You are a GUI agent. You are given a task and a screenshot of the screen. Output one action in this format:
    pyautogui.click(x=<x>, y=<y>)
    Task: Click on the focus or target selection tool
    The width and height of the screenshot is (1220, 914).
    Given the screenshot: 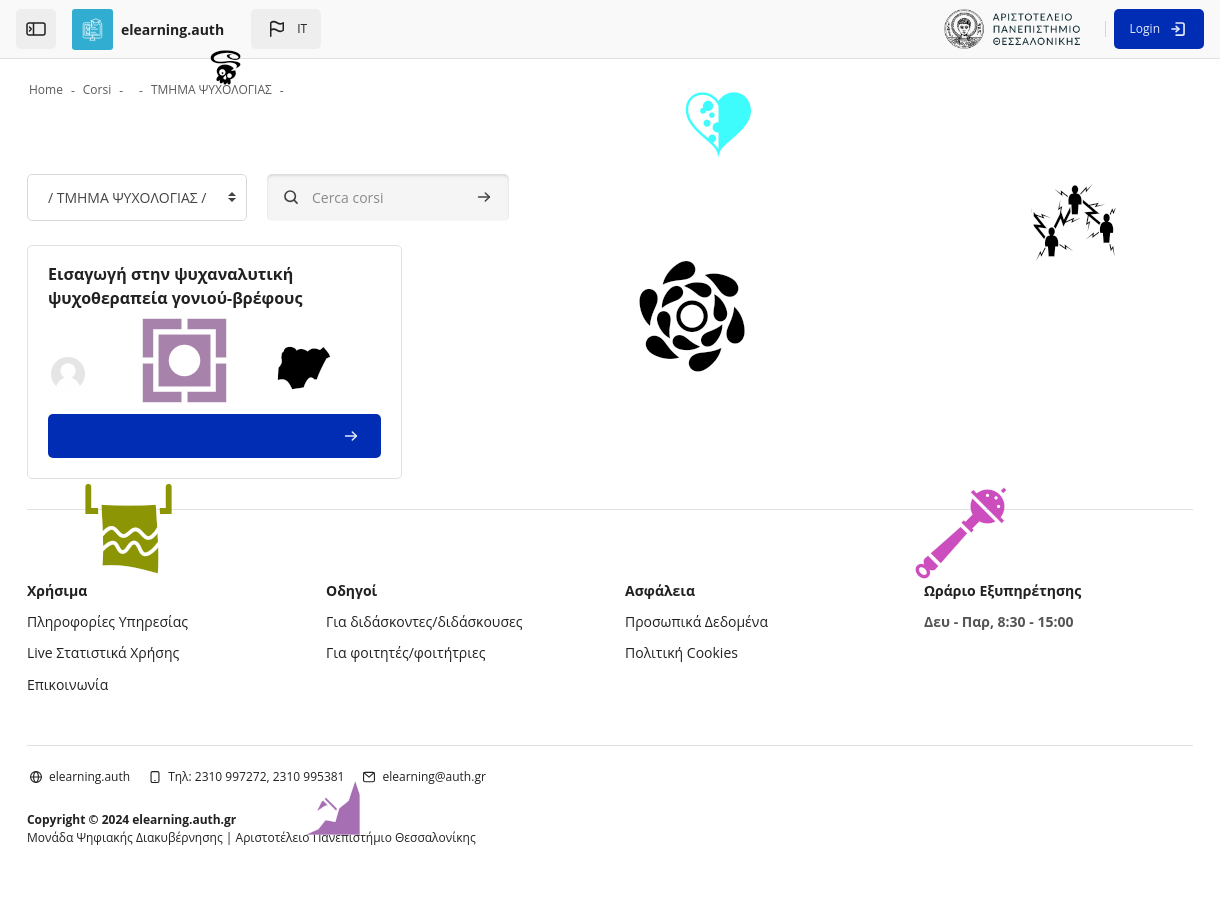 What is the action you would take?
    pyautogui.click(x=184, y=360)
    